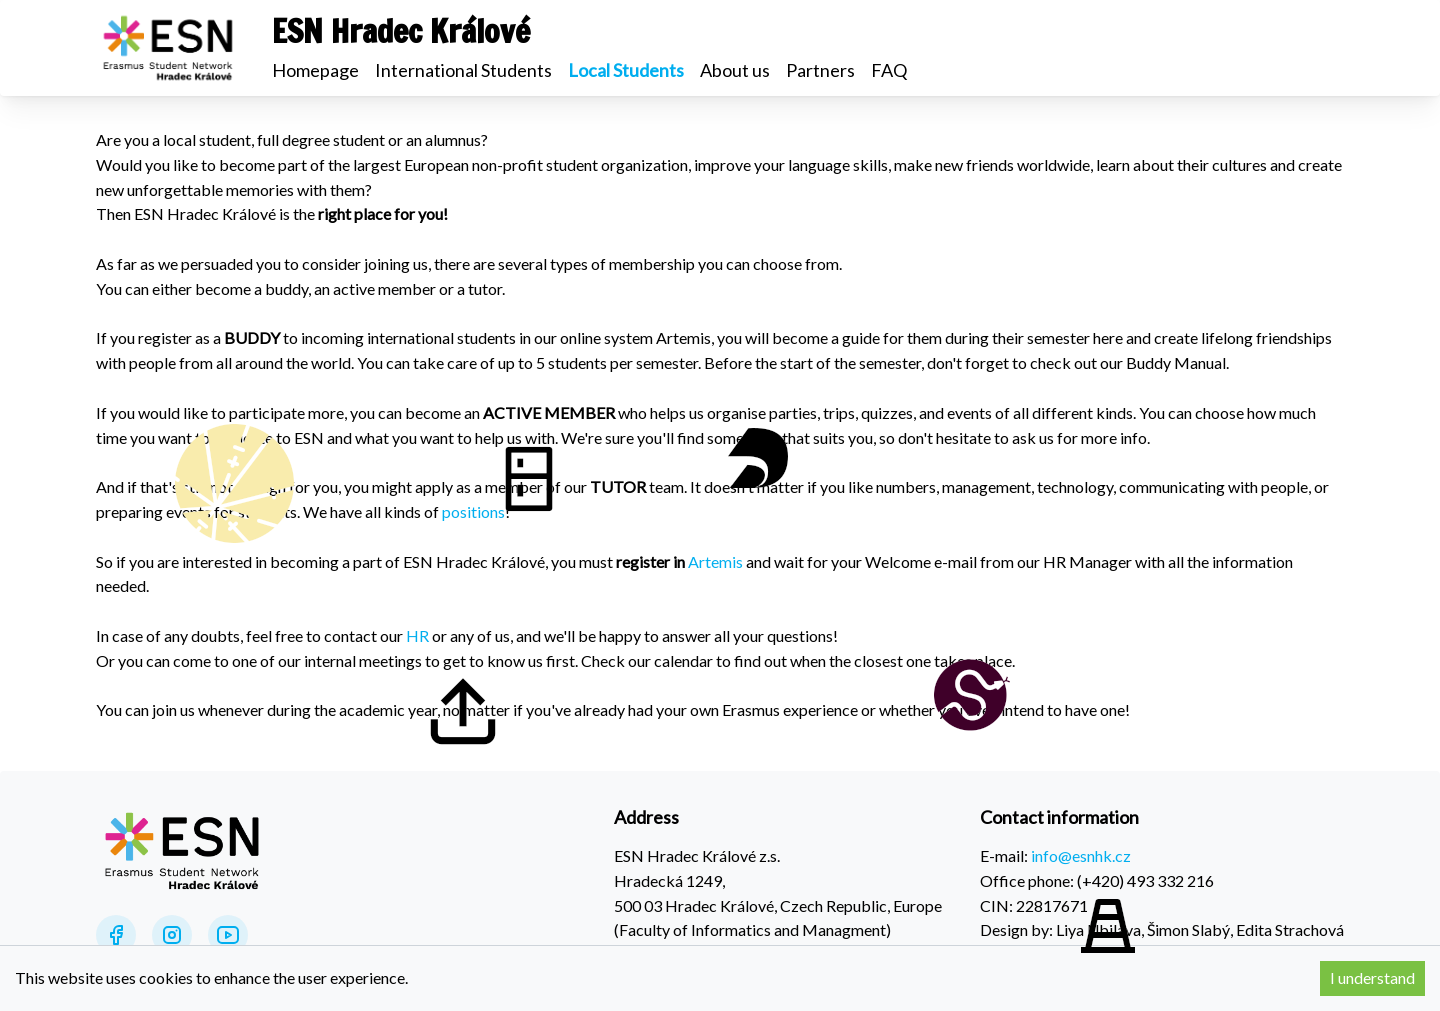 The image size is (1440, 1011). What do you see at coordinates (758, 458) in the screenshot?
I see `open deepnote collaborative notebook` at bounding box center [758, 458].